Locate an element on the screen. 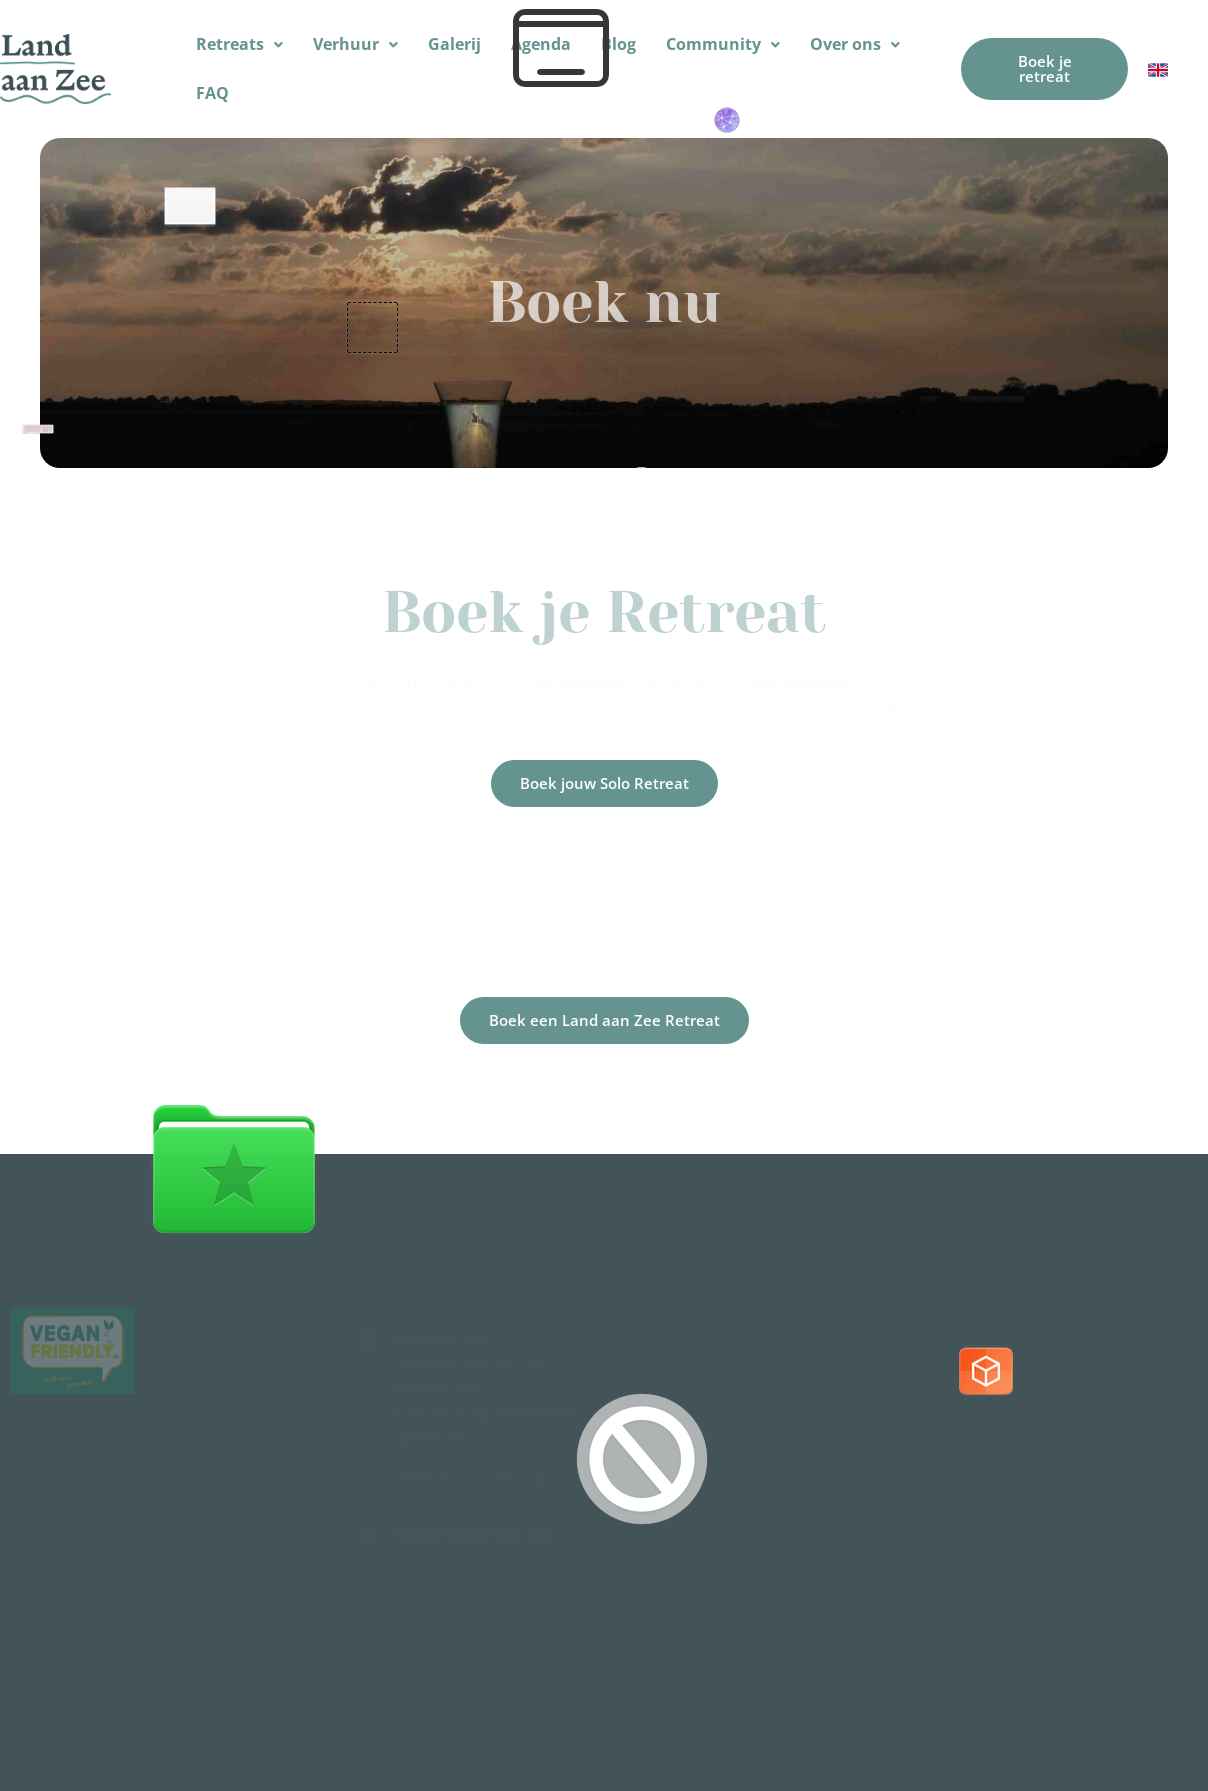 The image size is (1208, 1791). indicates an unsupported file, feature, or action is located at coordinates (642, 1459).